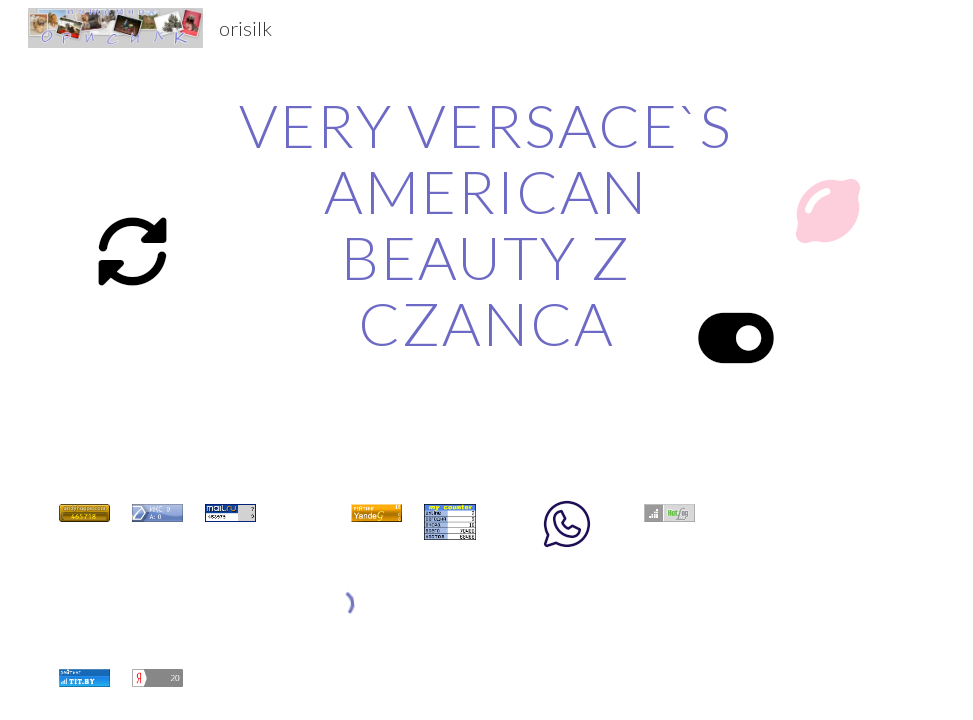  Describe the element at coordinates (567, 524) in the screenshot. I see `open WhatsApp messaging app` at that location.